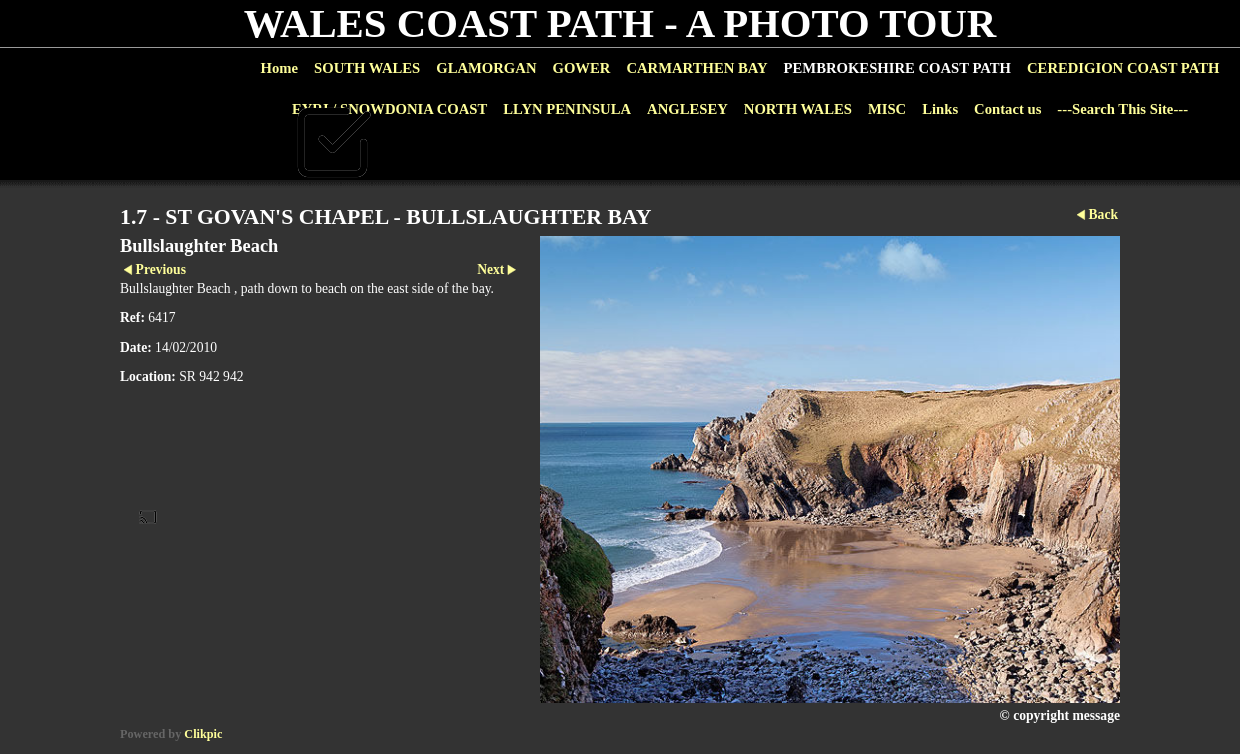 This screenshot has height=754, width=1240. Describe the element at coordinates (148, 517) in the screenshot. I see `cast media to a nearby device` at that location.